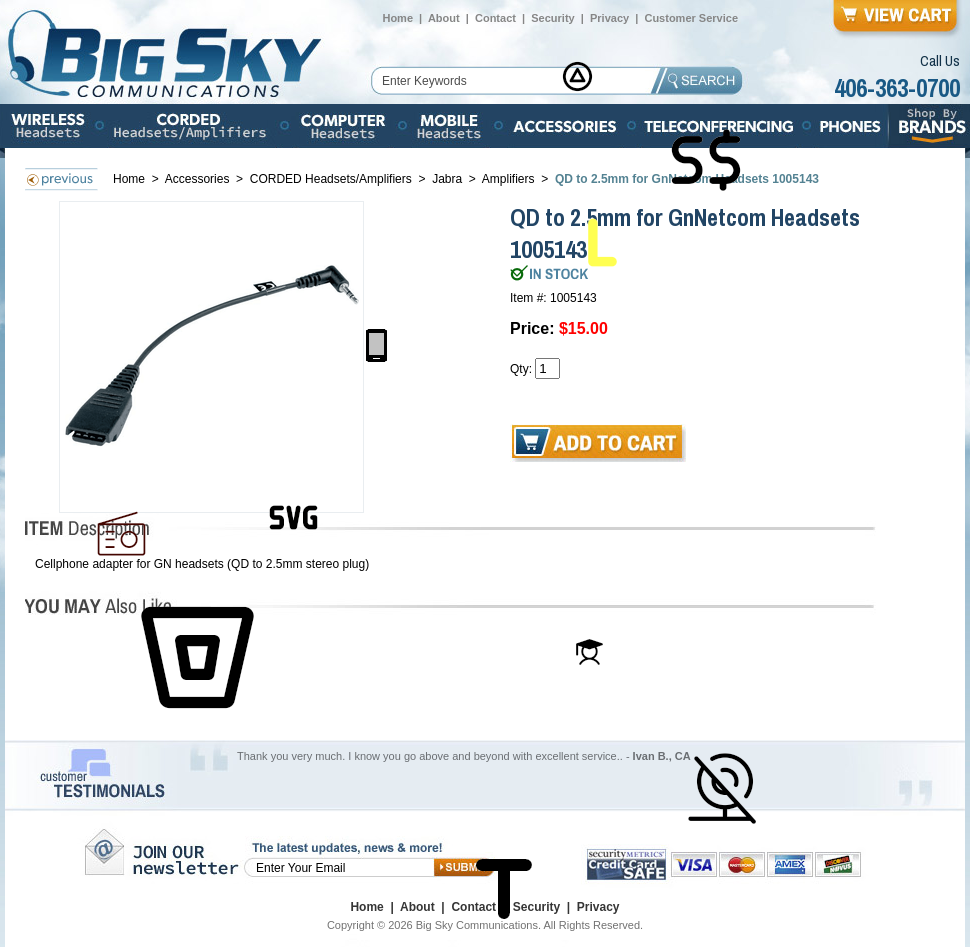 The height and width of the screenshot is (947, 970). Describe the element at coordinates (589, 652) in the screenshot. I see `view student profile or account` at that location.